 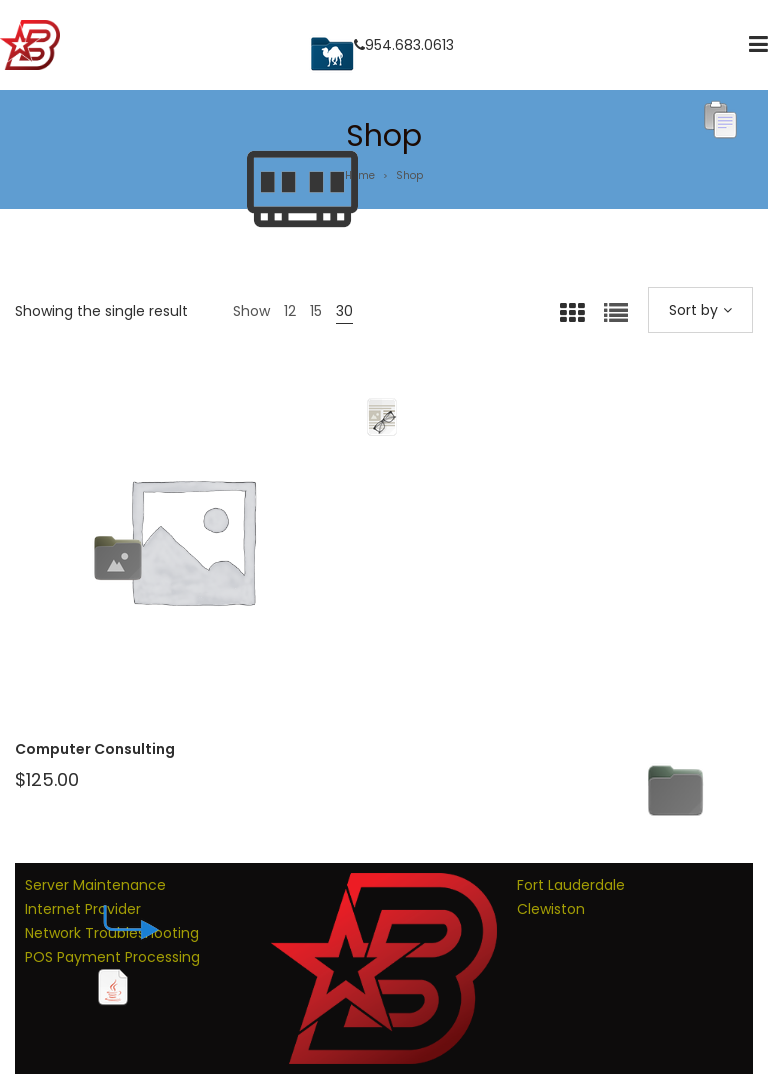 What do you see at coordinates (132, 922) in the screenshot?
I see `forward an email message` at bounding box center [132, 922].